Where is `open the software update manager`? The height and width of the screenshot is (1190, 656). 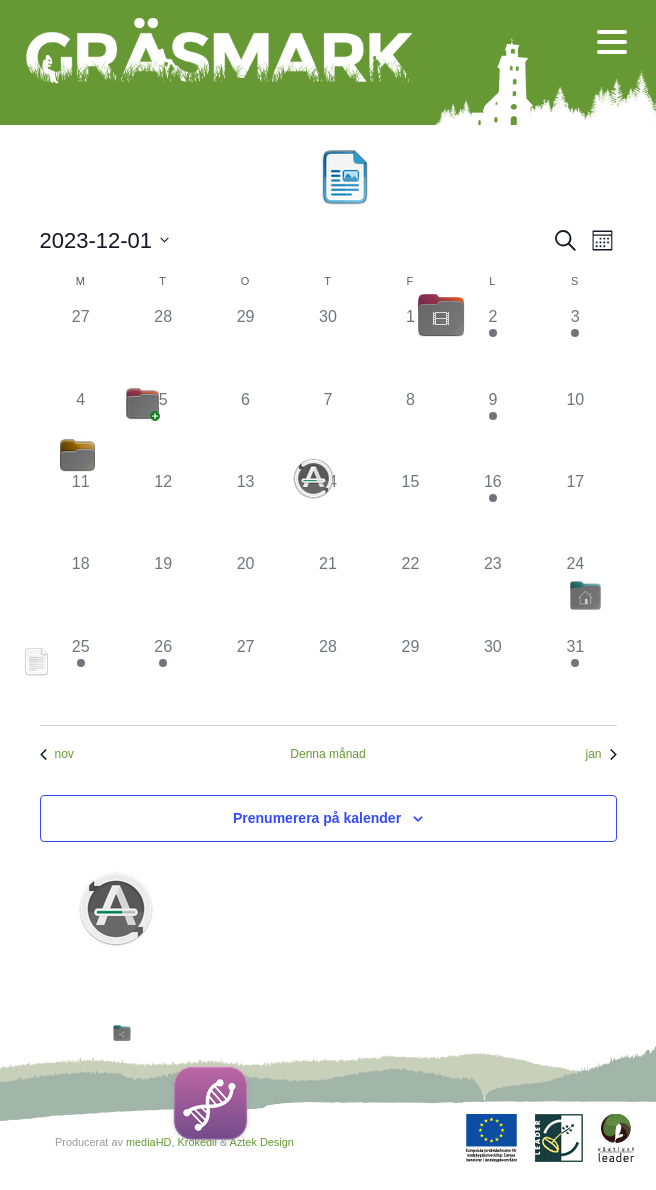 open the software update manager is located at coordinates (313, 478).